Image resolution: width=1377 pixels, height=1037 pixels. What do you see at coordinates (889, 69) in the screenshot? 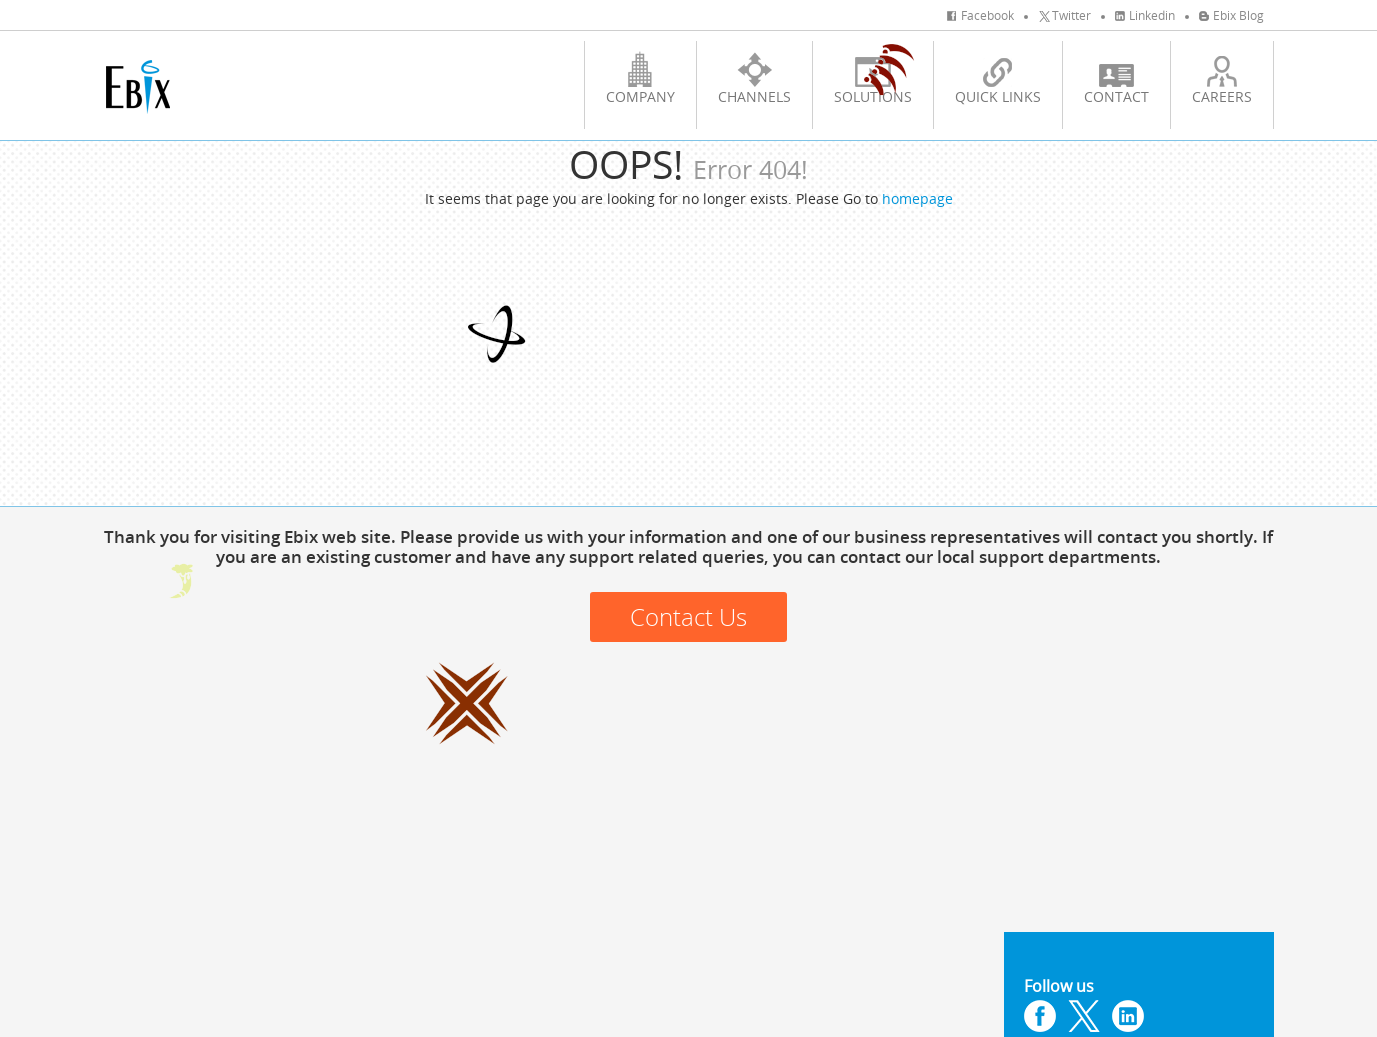
I see `indicates a claw attack or scratch ability` at bounding box center [889, 69].